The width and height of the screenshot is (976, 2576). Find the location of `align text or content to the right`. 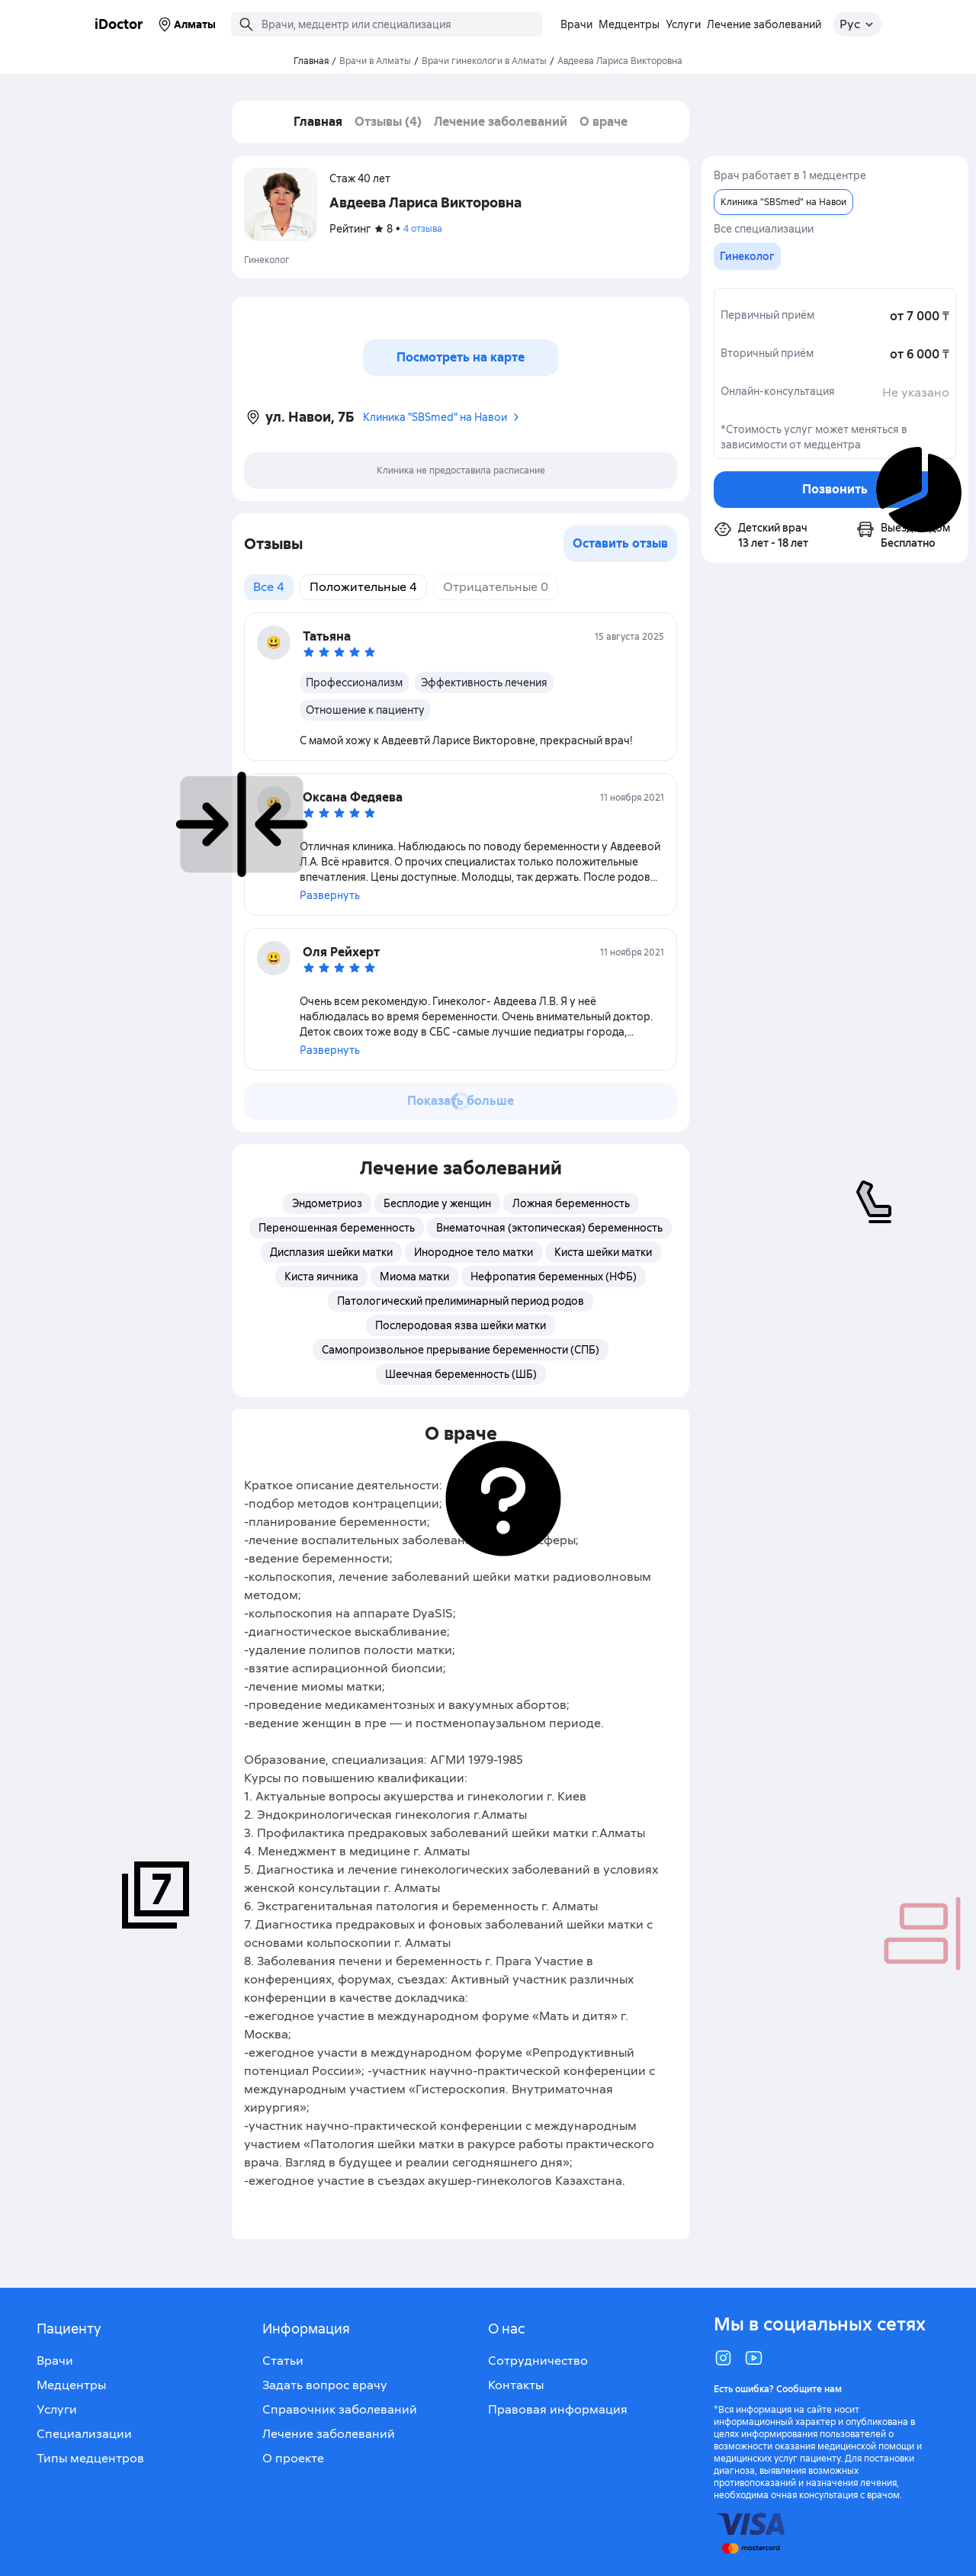

align text or content to the right is located at coordinates (923, 1933).